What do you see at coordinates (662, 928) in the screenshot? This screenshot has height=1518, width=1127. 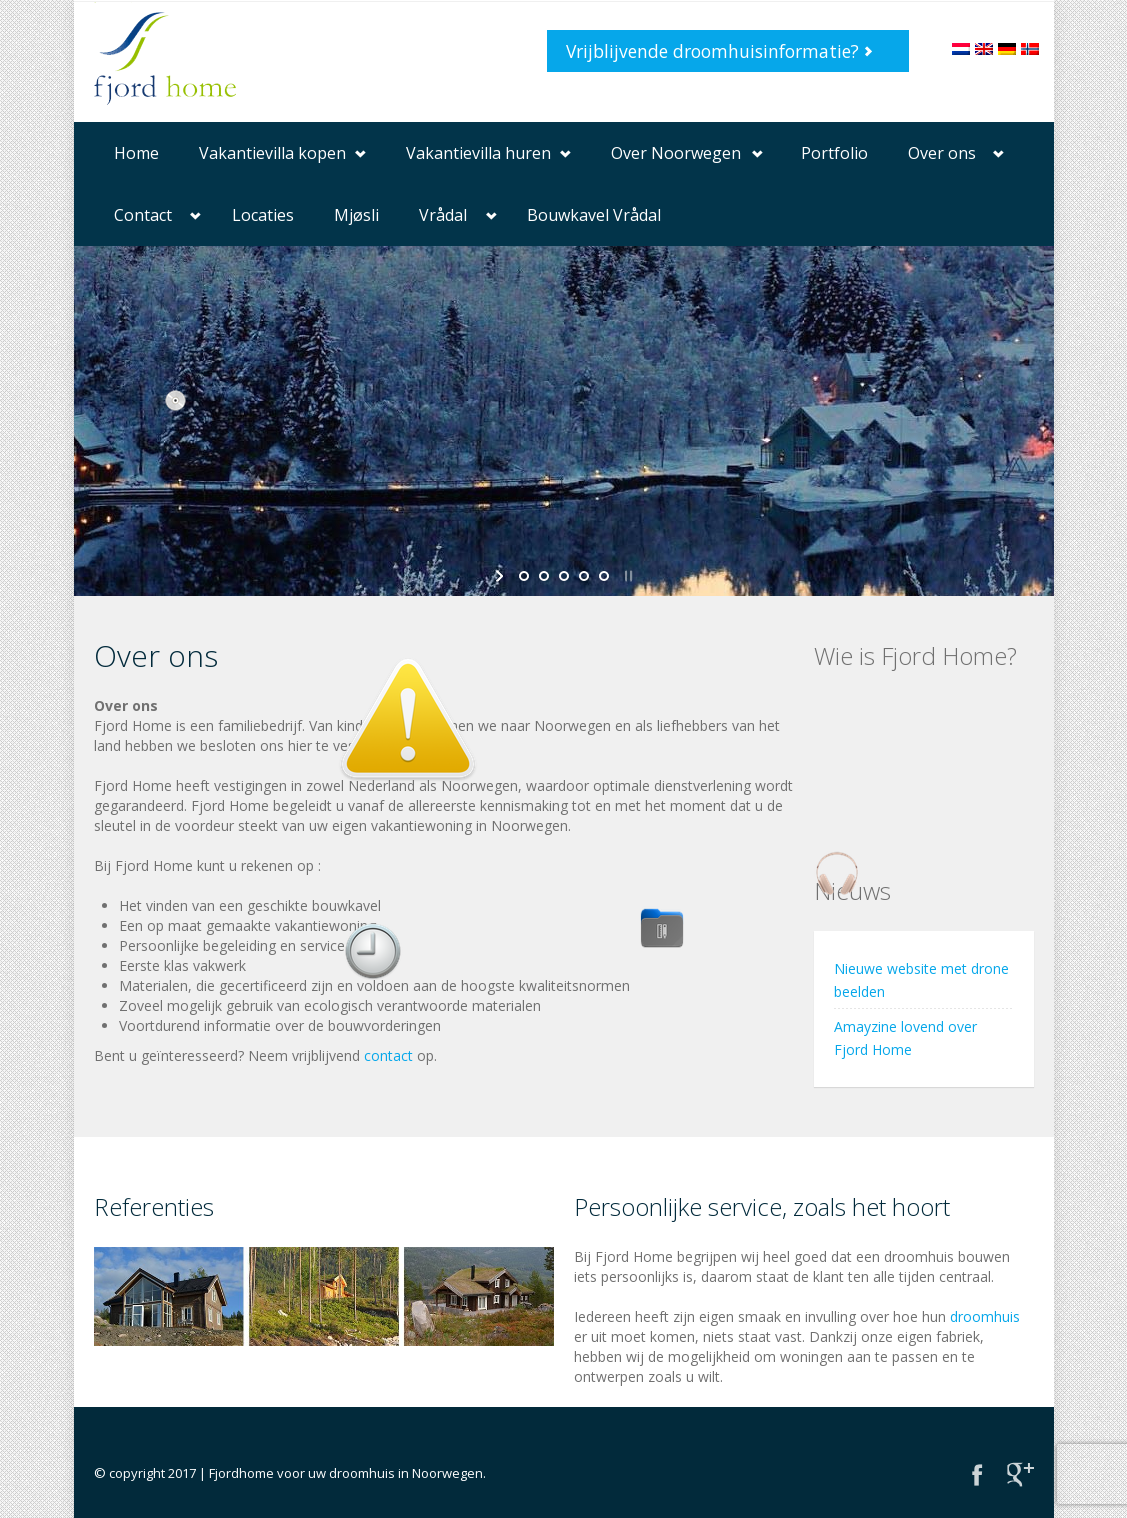 I see `access your templates folder` at bounding box center [662, 928].